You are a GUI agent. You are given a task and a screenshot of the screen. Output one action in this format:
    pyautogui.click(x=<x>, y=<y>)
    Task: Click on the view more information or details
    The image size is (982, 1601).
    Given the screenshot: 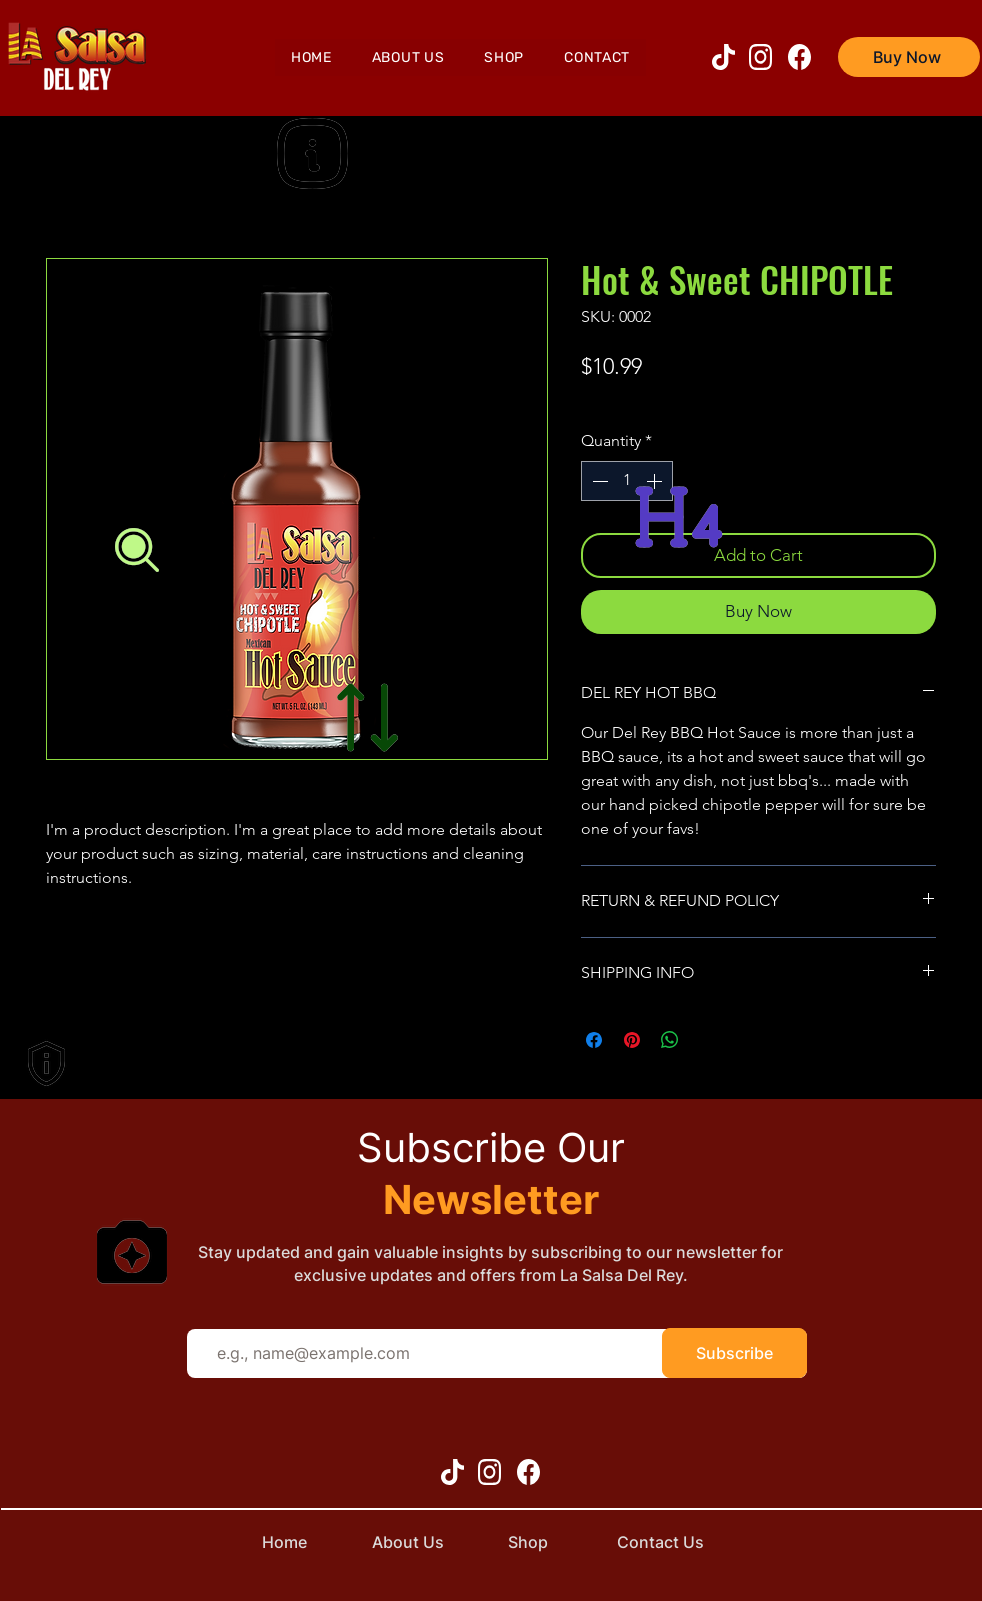 What is the action you would take?
    pyautogui.click(x=312, y=153)
    